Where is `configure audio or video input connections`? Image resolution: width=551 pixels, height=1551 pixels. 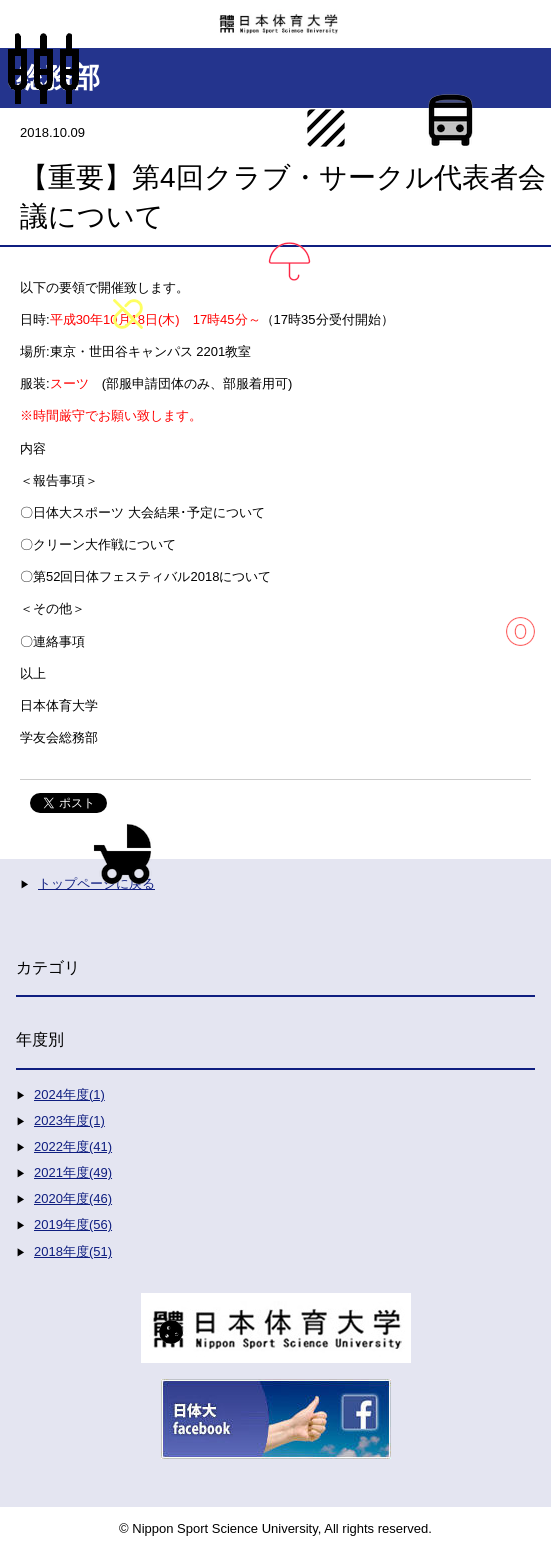
configure audio or video input connections is located at coordinates (43, 68).